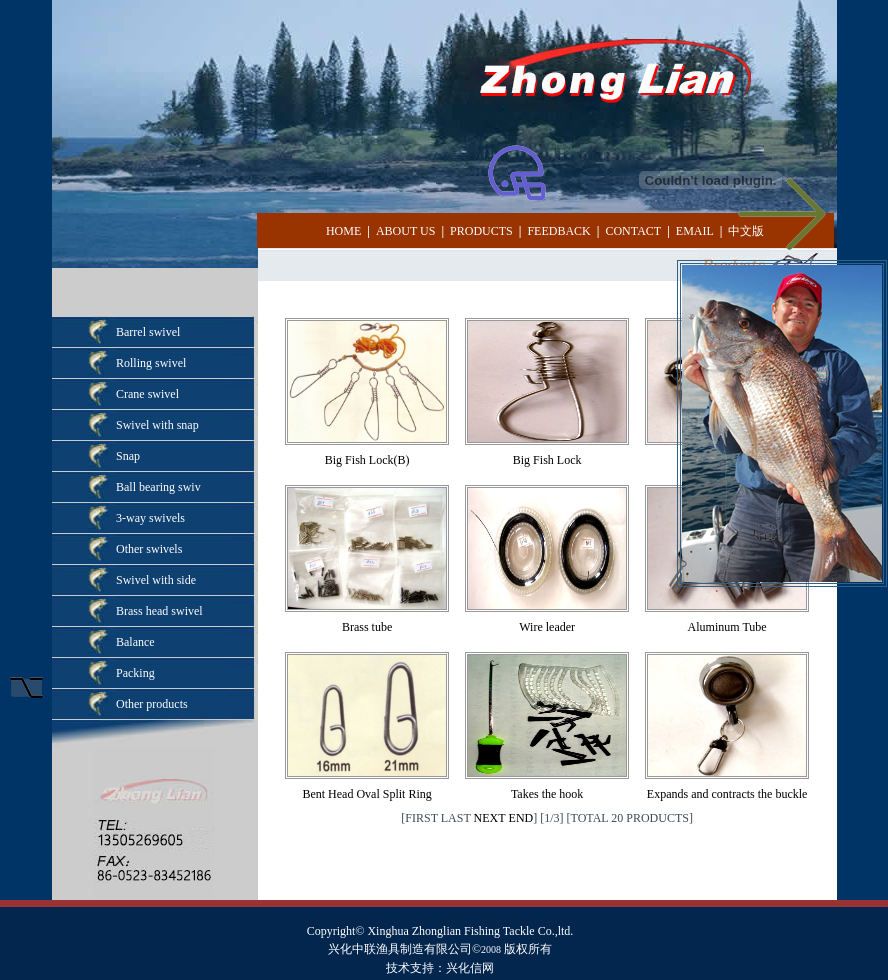  I want to click on view your coin balance or currency, so click(765, 532).